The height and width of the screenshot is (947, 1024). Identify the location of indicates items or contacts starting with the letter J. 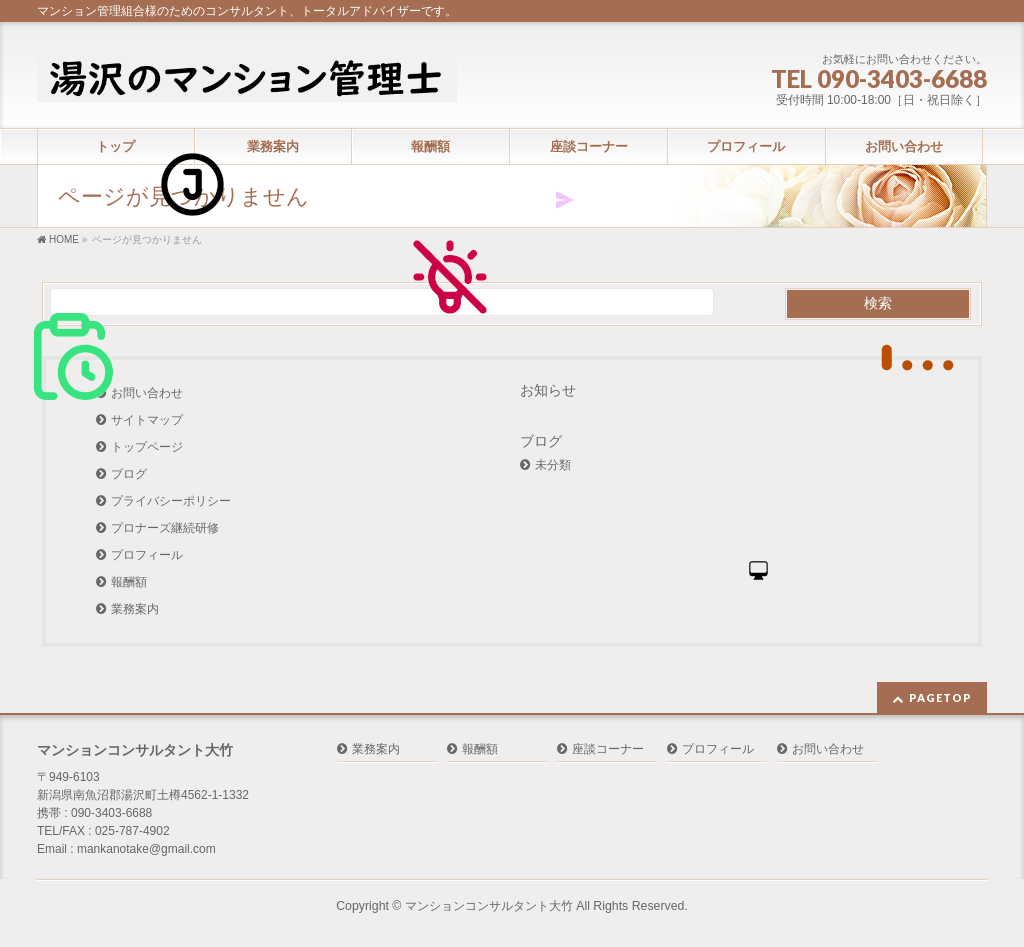
(192, 184).